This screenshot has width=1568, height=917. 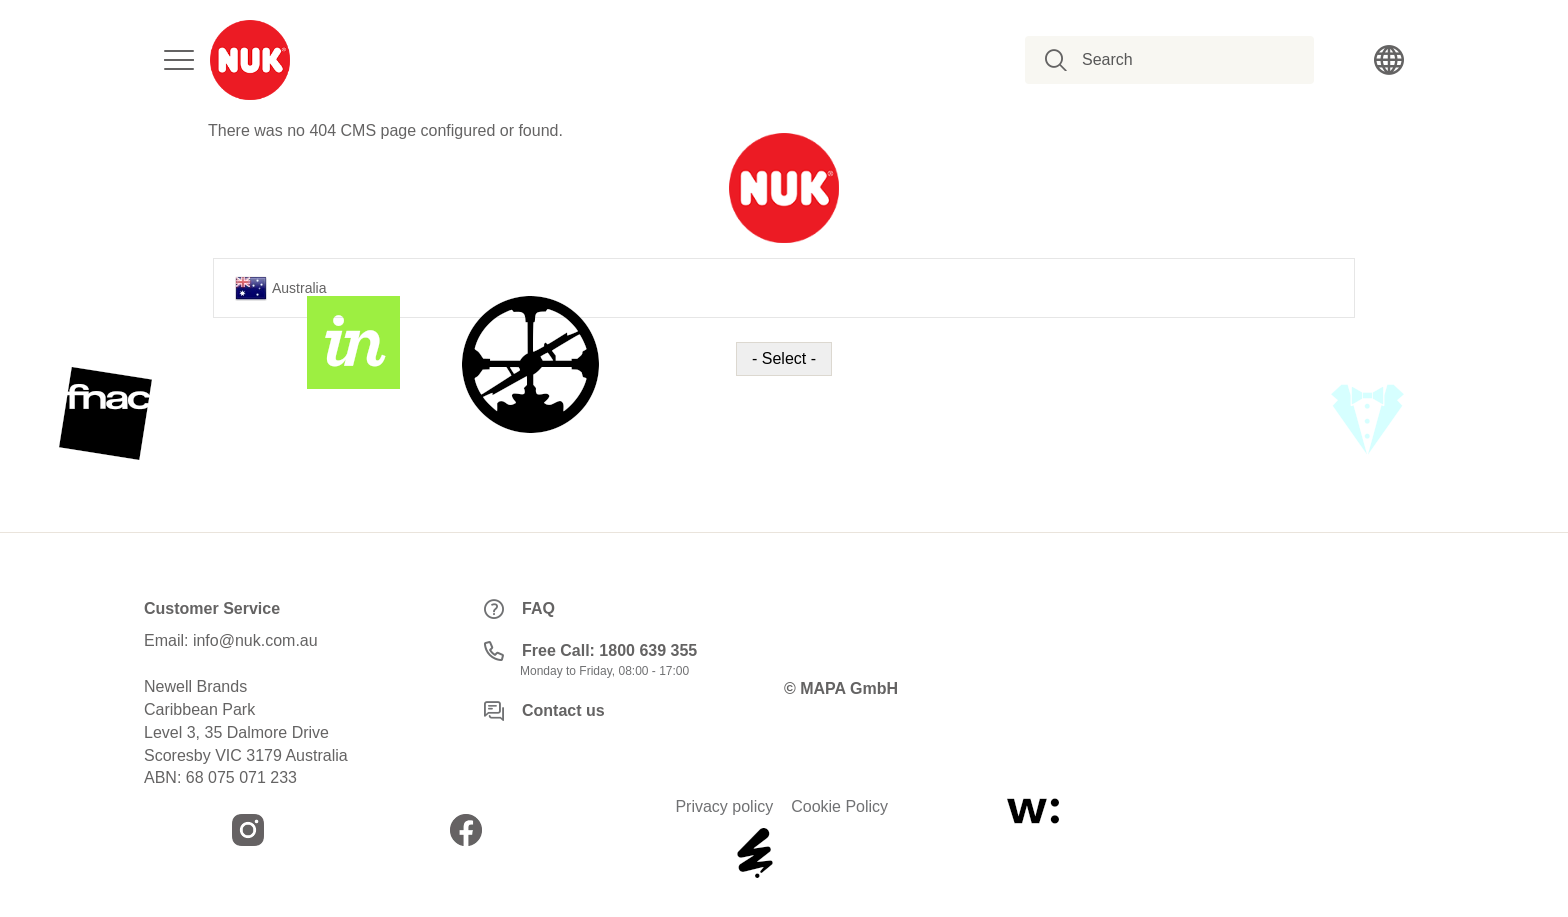 I want to click on open Roam Research app, so click(x=530, y=364).